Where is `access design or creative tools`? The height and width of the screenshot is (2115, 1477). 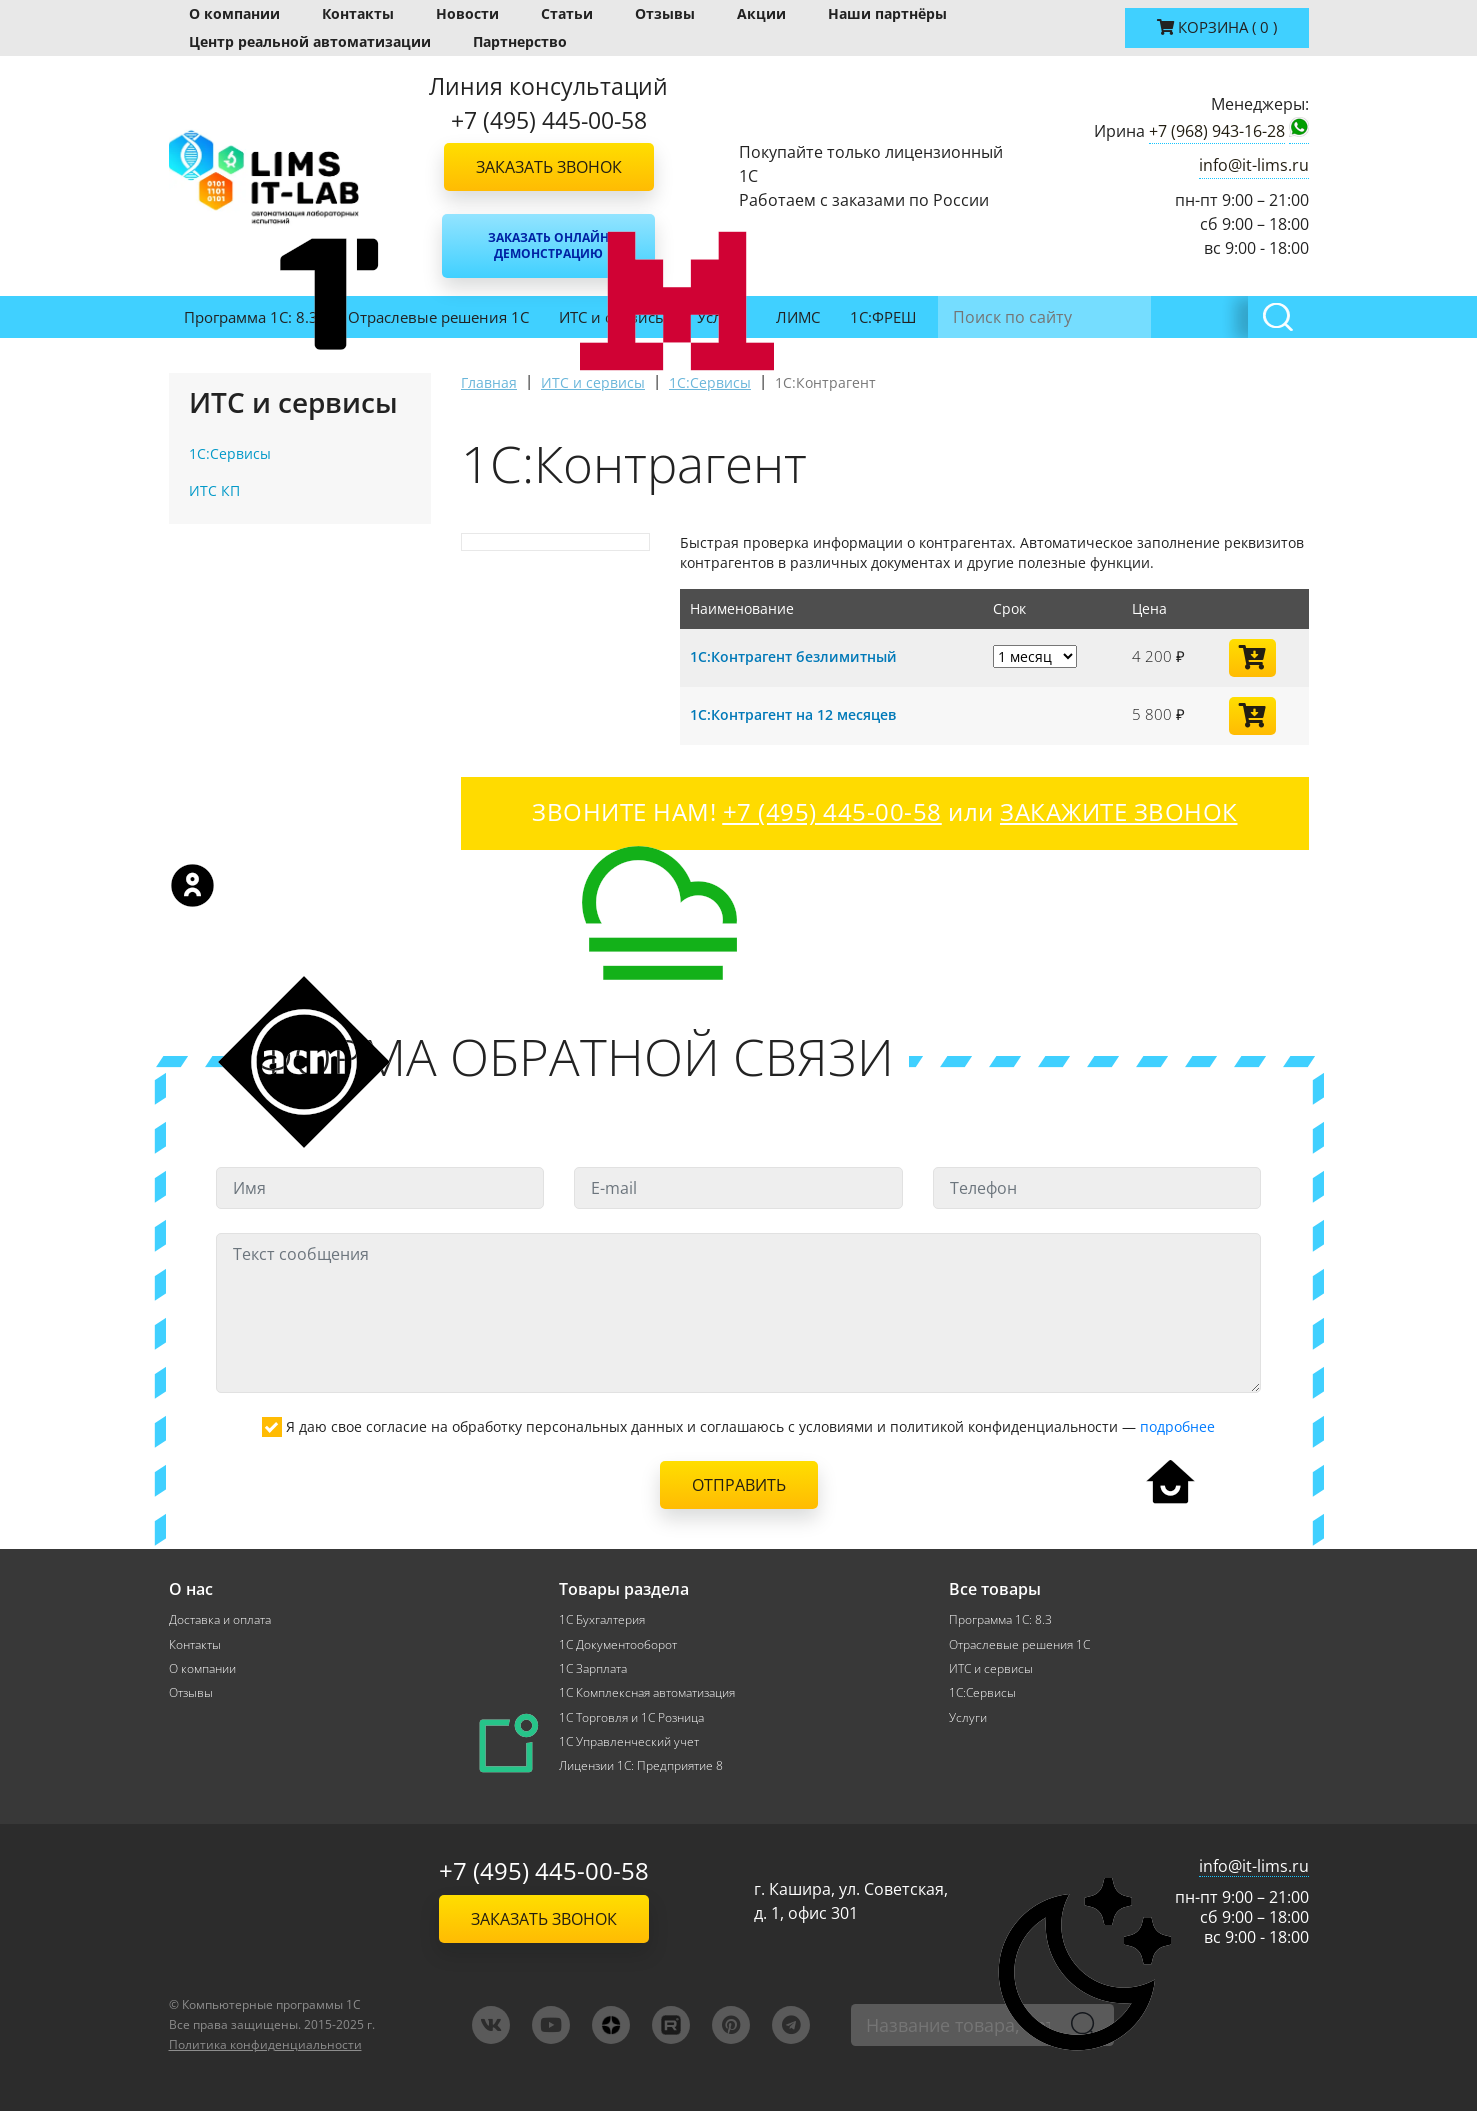
access design or creative tools is located at coordinates (330, 291).